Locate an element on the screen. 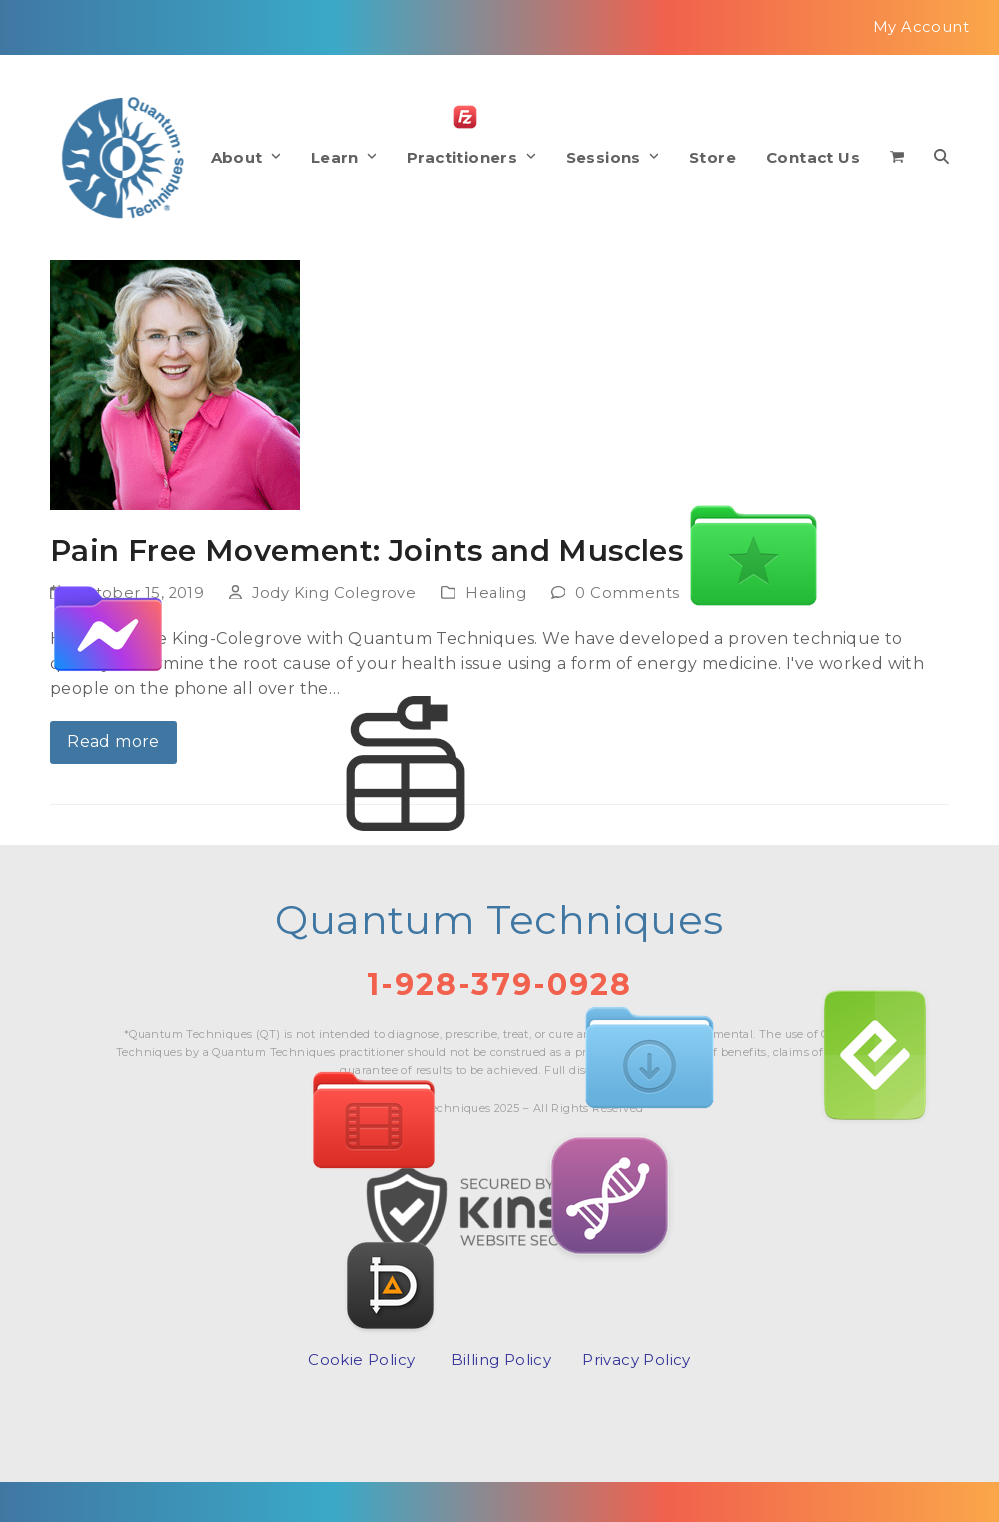  open messenger downloads or files folder is located at coordinates (107, 631).